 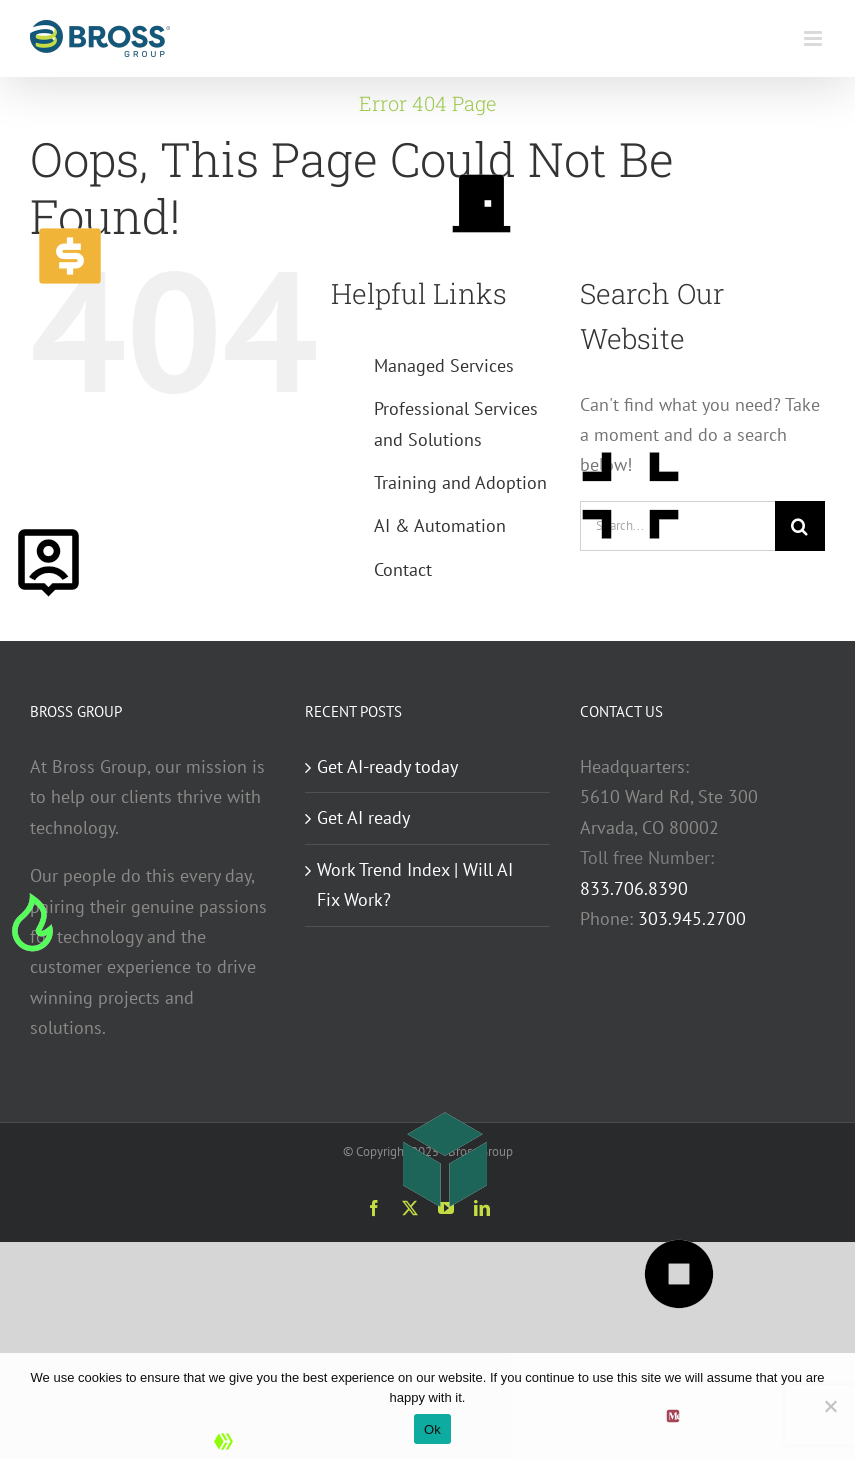 What do you see at coordinates (481, 203) in the screenshot?
I see `indicates a private or restricted area` at bounding box center [481, 203].